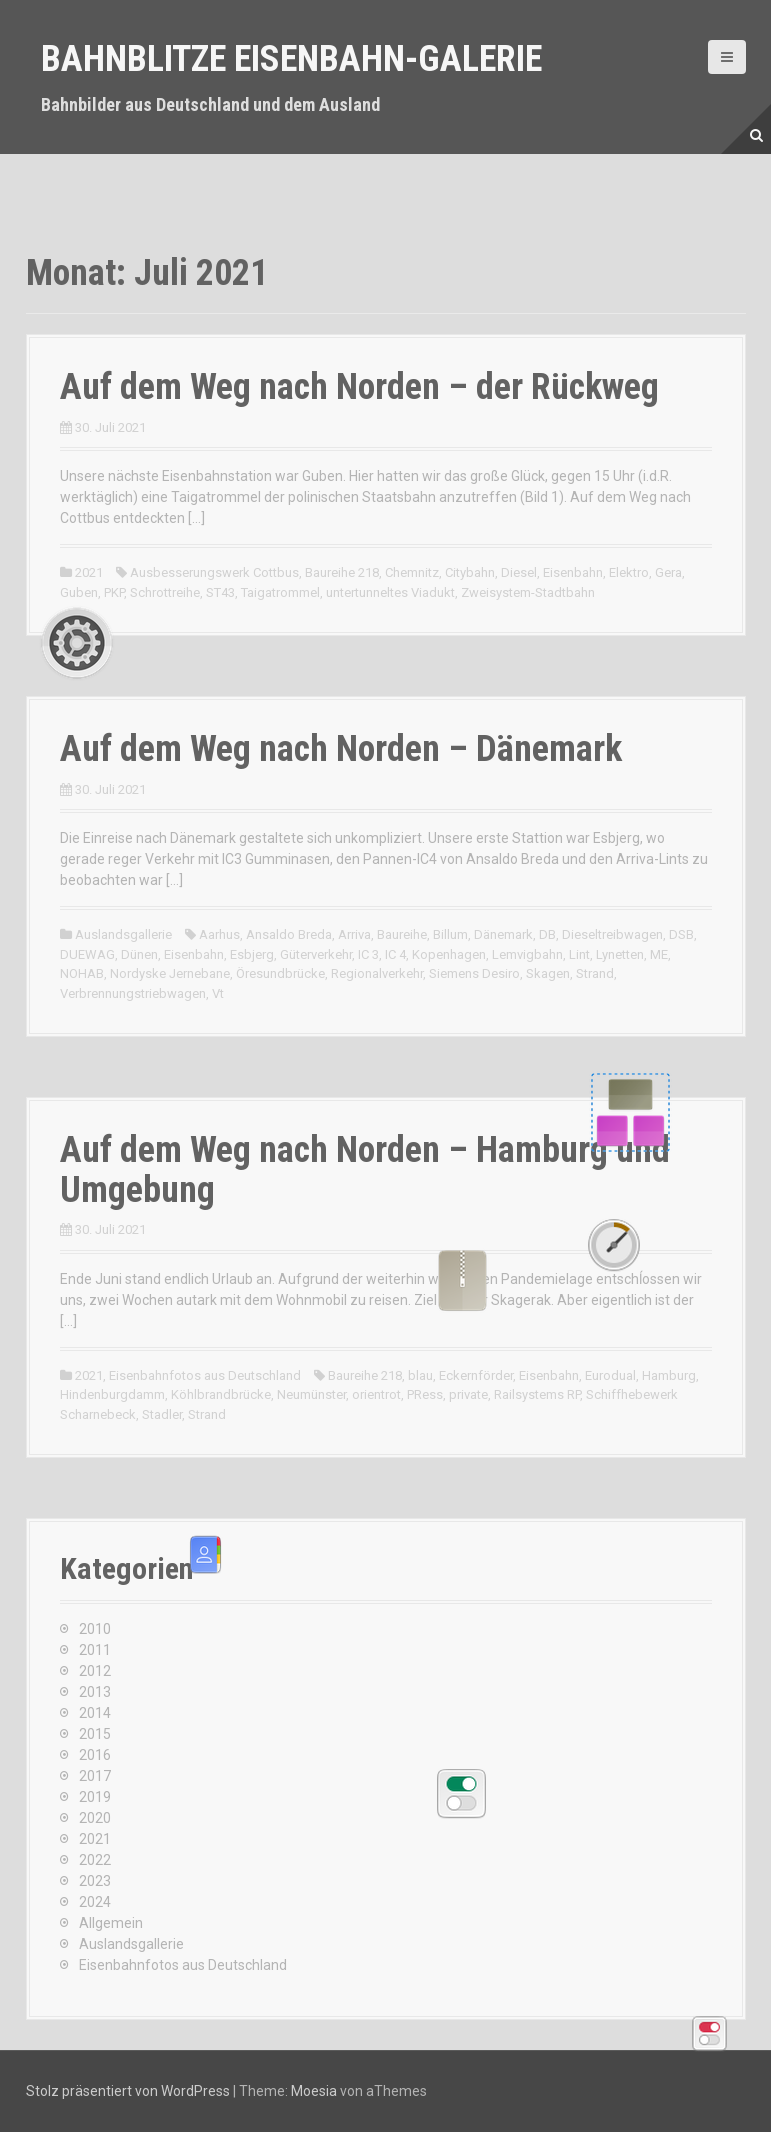 The height and width of the screenshot is (2132, 771). Describe the element at coordinates (462, 1280) in the screenshot. I see `open the archive manager application` at that location.